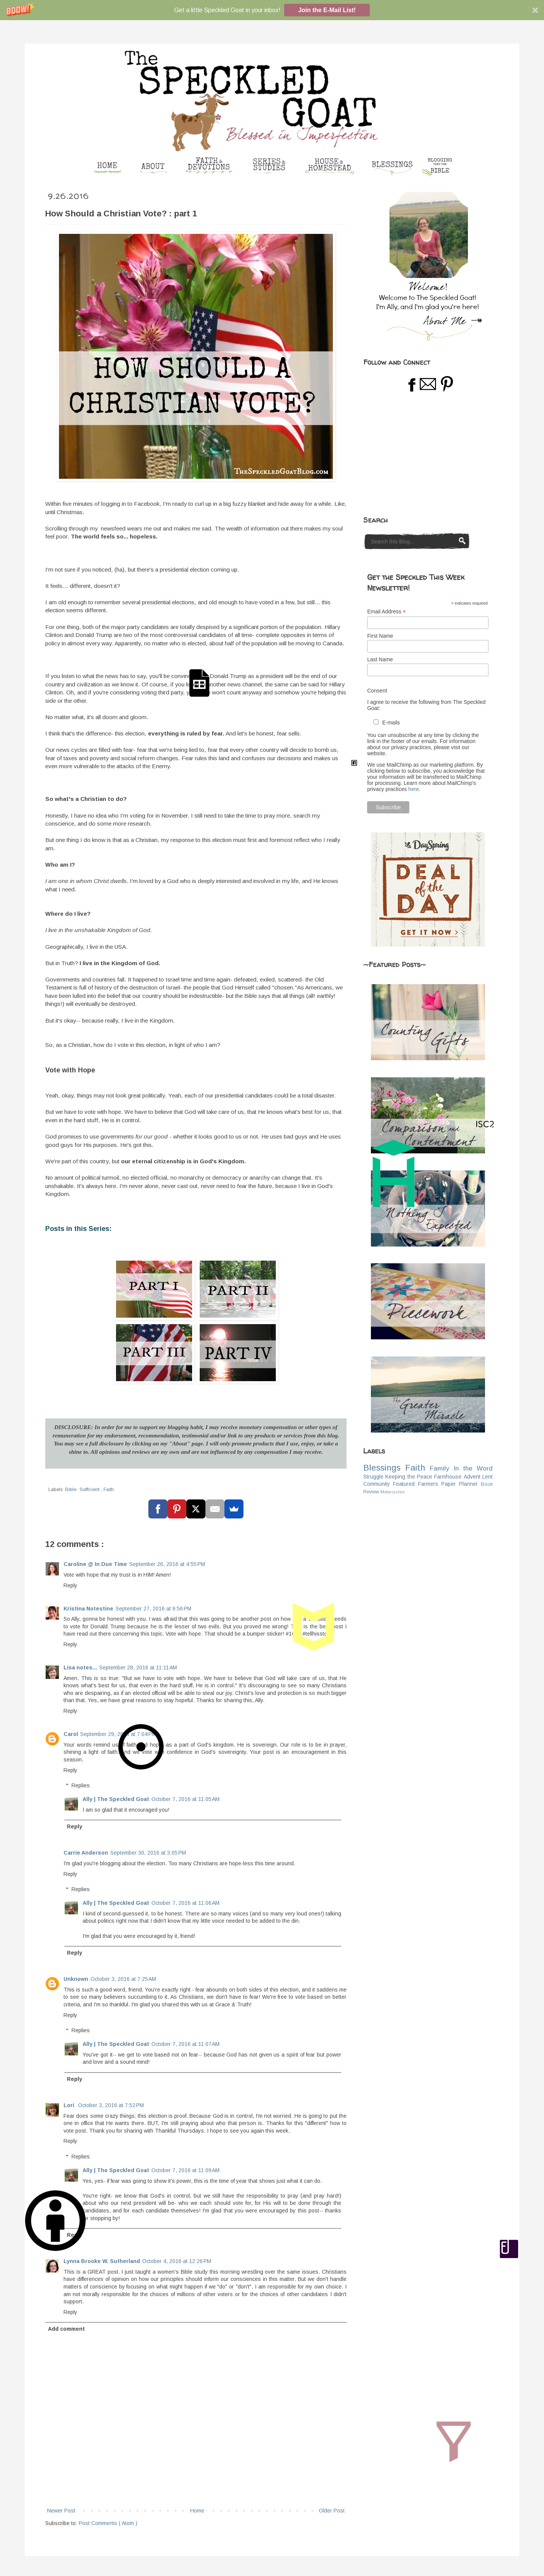 The image size is (544, 2576). What do you see at coordinates (354, 763) in the screenshot?
I see `npm package registry logo` at bounding box center [354, 763].